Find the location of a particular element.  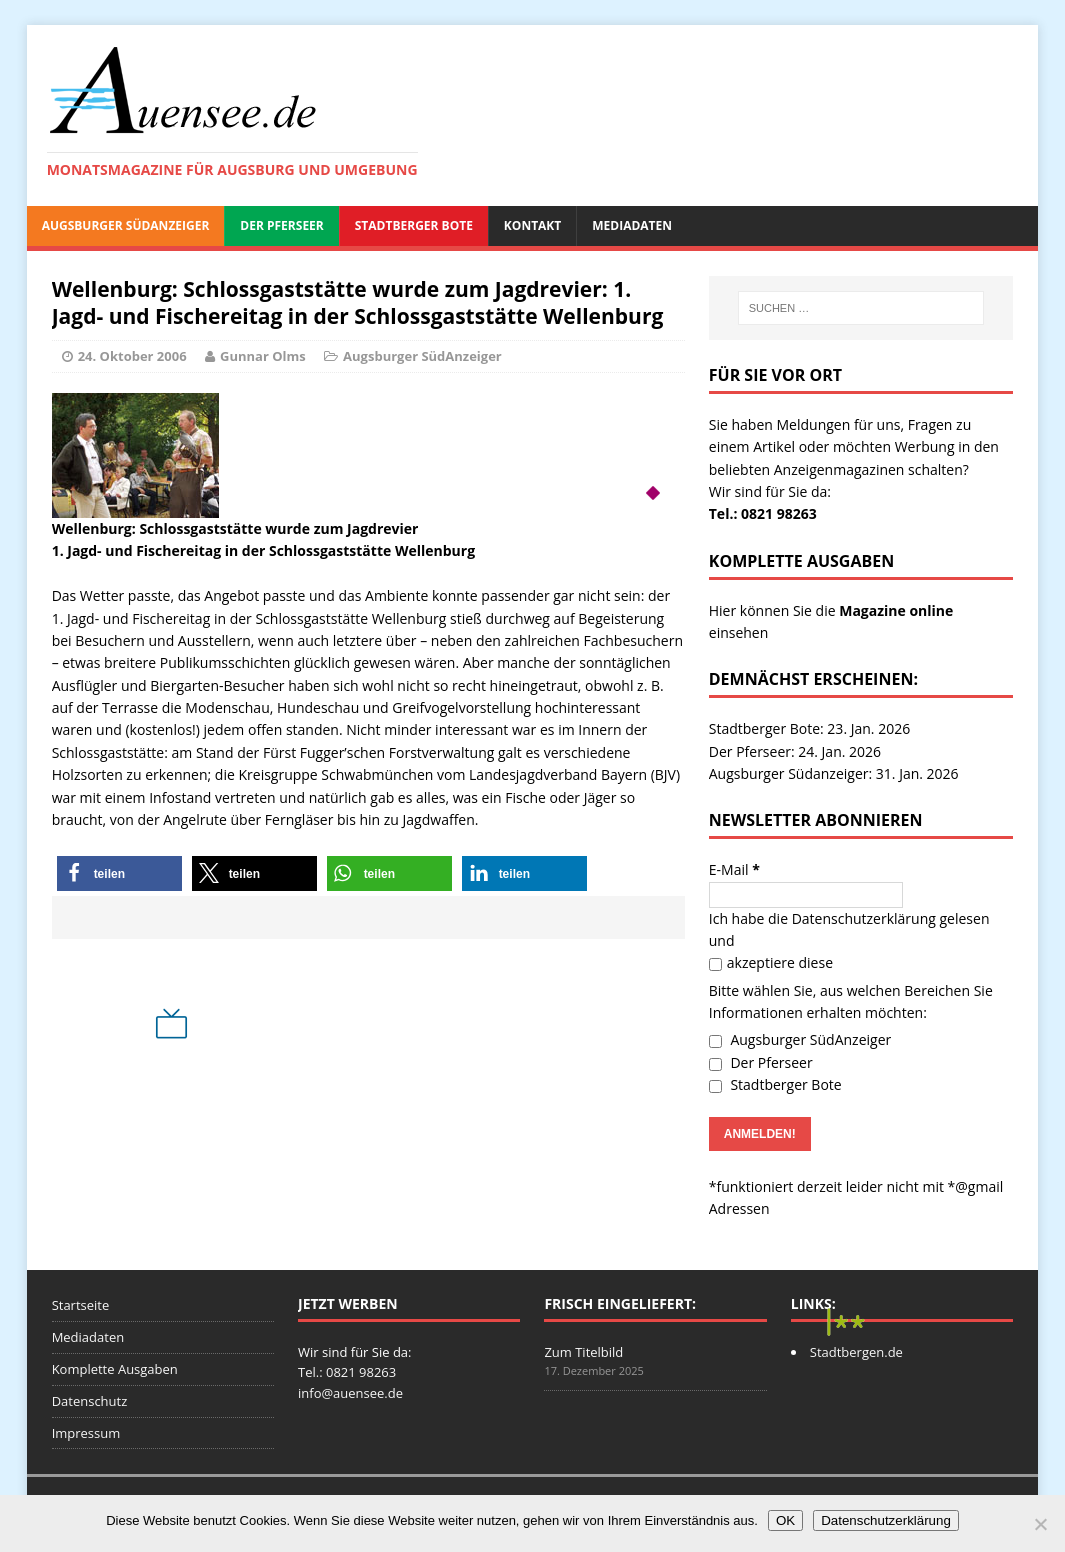

indicates premium or luxury status is located at coordinates (653, 493).